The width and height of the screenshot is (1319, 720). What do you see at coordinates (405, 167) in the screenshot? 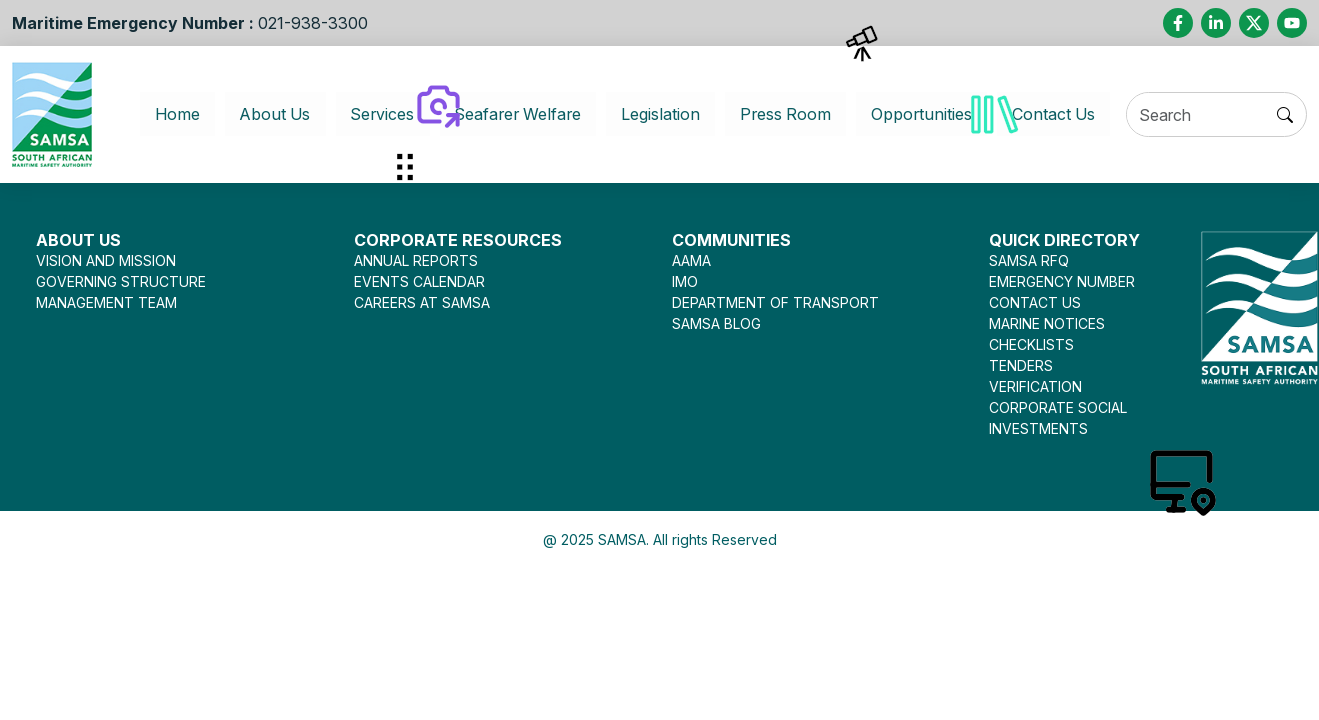
I see `drag to reorder or rearrange items` at bounding box center [405, 167].